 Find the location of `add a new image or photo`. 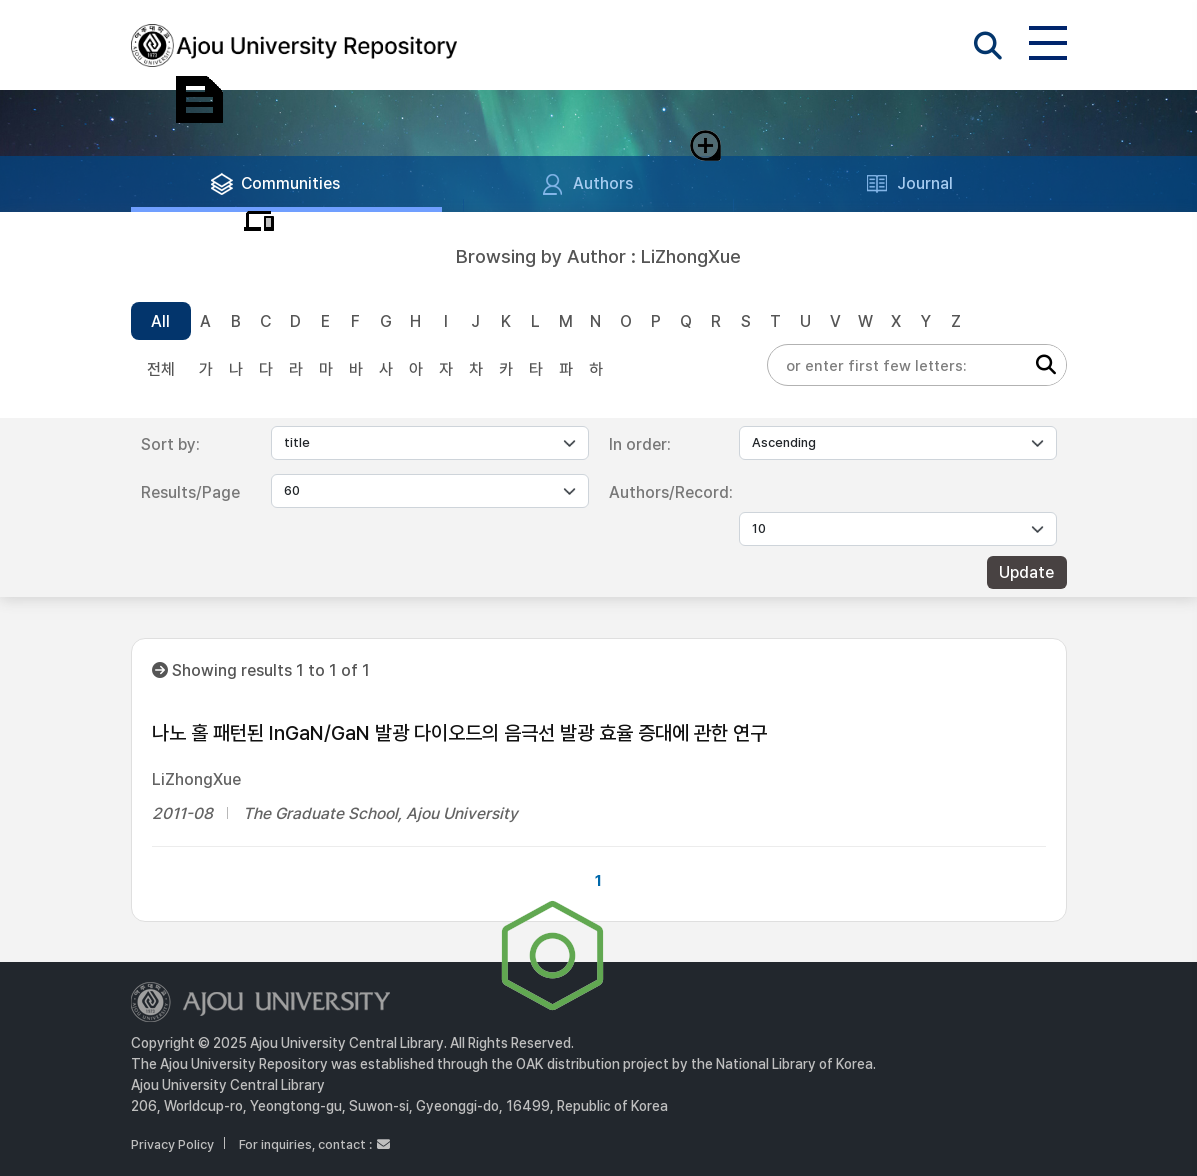

add a new image or photo is located at coordinates (705, 145).